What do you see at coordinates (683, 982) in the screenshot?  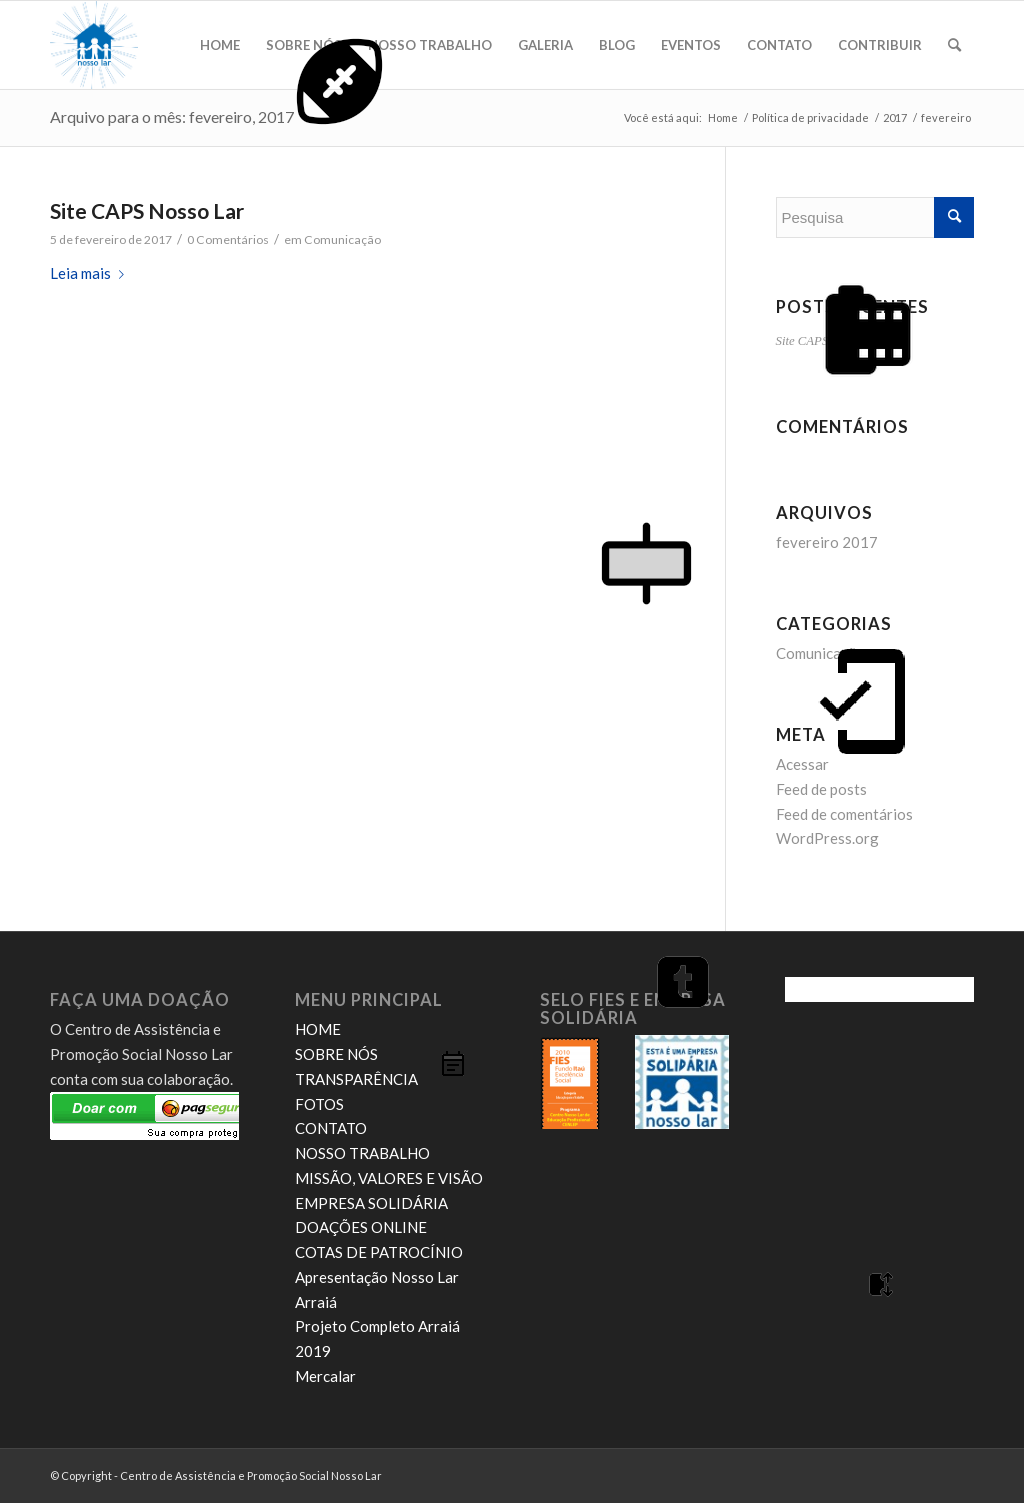 I see `open the tumblr app` at bounding box center [683, 982].